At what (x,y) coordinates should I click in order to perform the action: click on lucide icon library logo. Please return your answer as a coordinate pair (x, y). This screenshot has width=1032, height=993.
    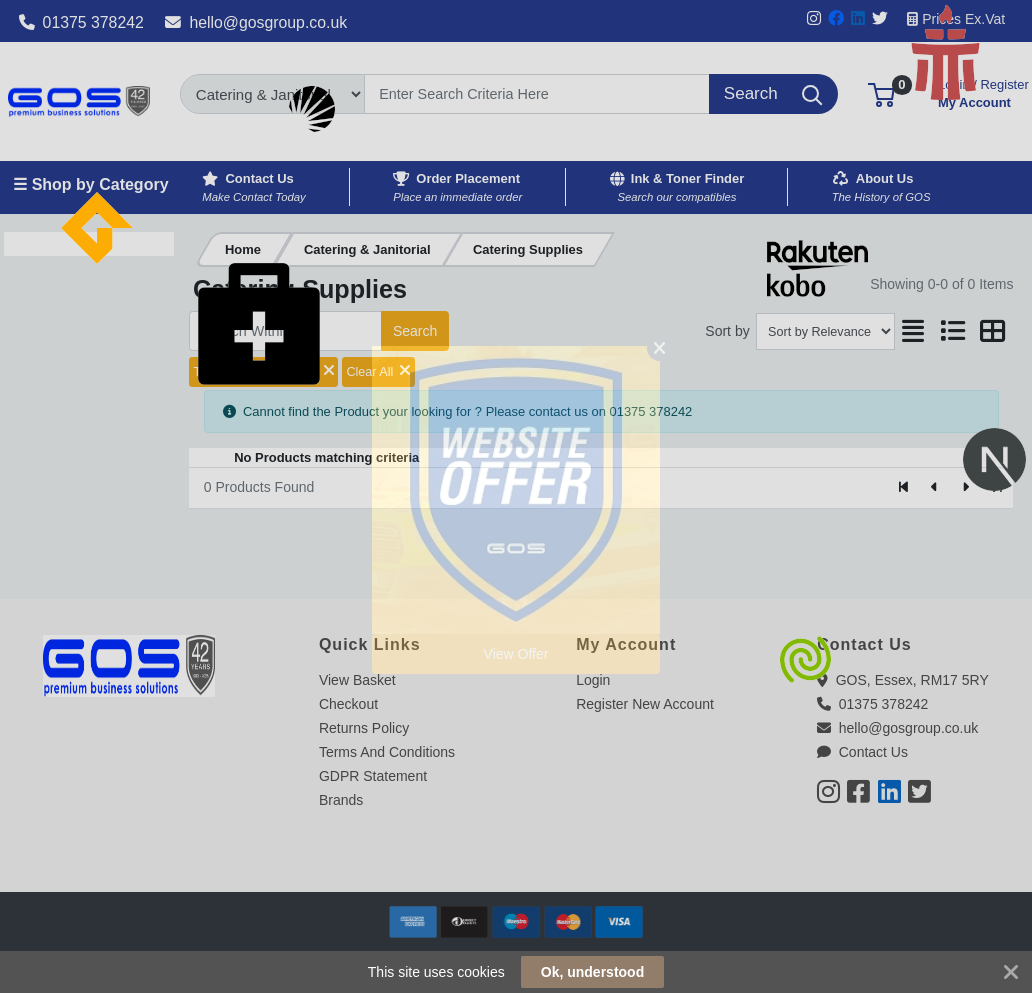
    Looking at the image, I should click on (805, 659).